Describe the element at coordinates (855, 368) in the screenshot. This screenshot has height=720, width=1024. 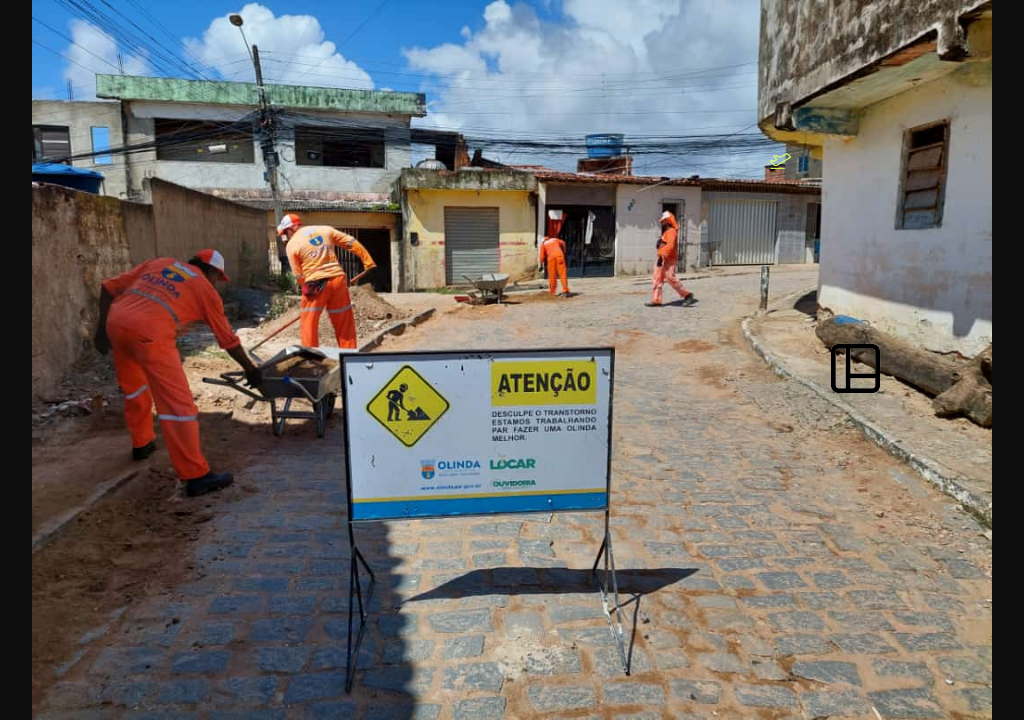
I see `switch to left-bottom panel layout` at that location.